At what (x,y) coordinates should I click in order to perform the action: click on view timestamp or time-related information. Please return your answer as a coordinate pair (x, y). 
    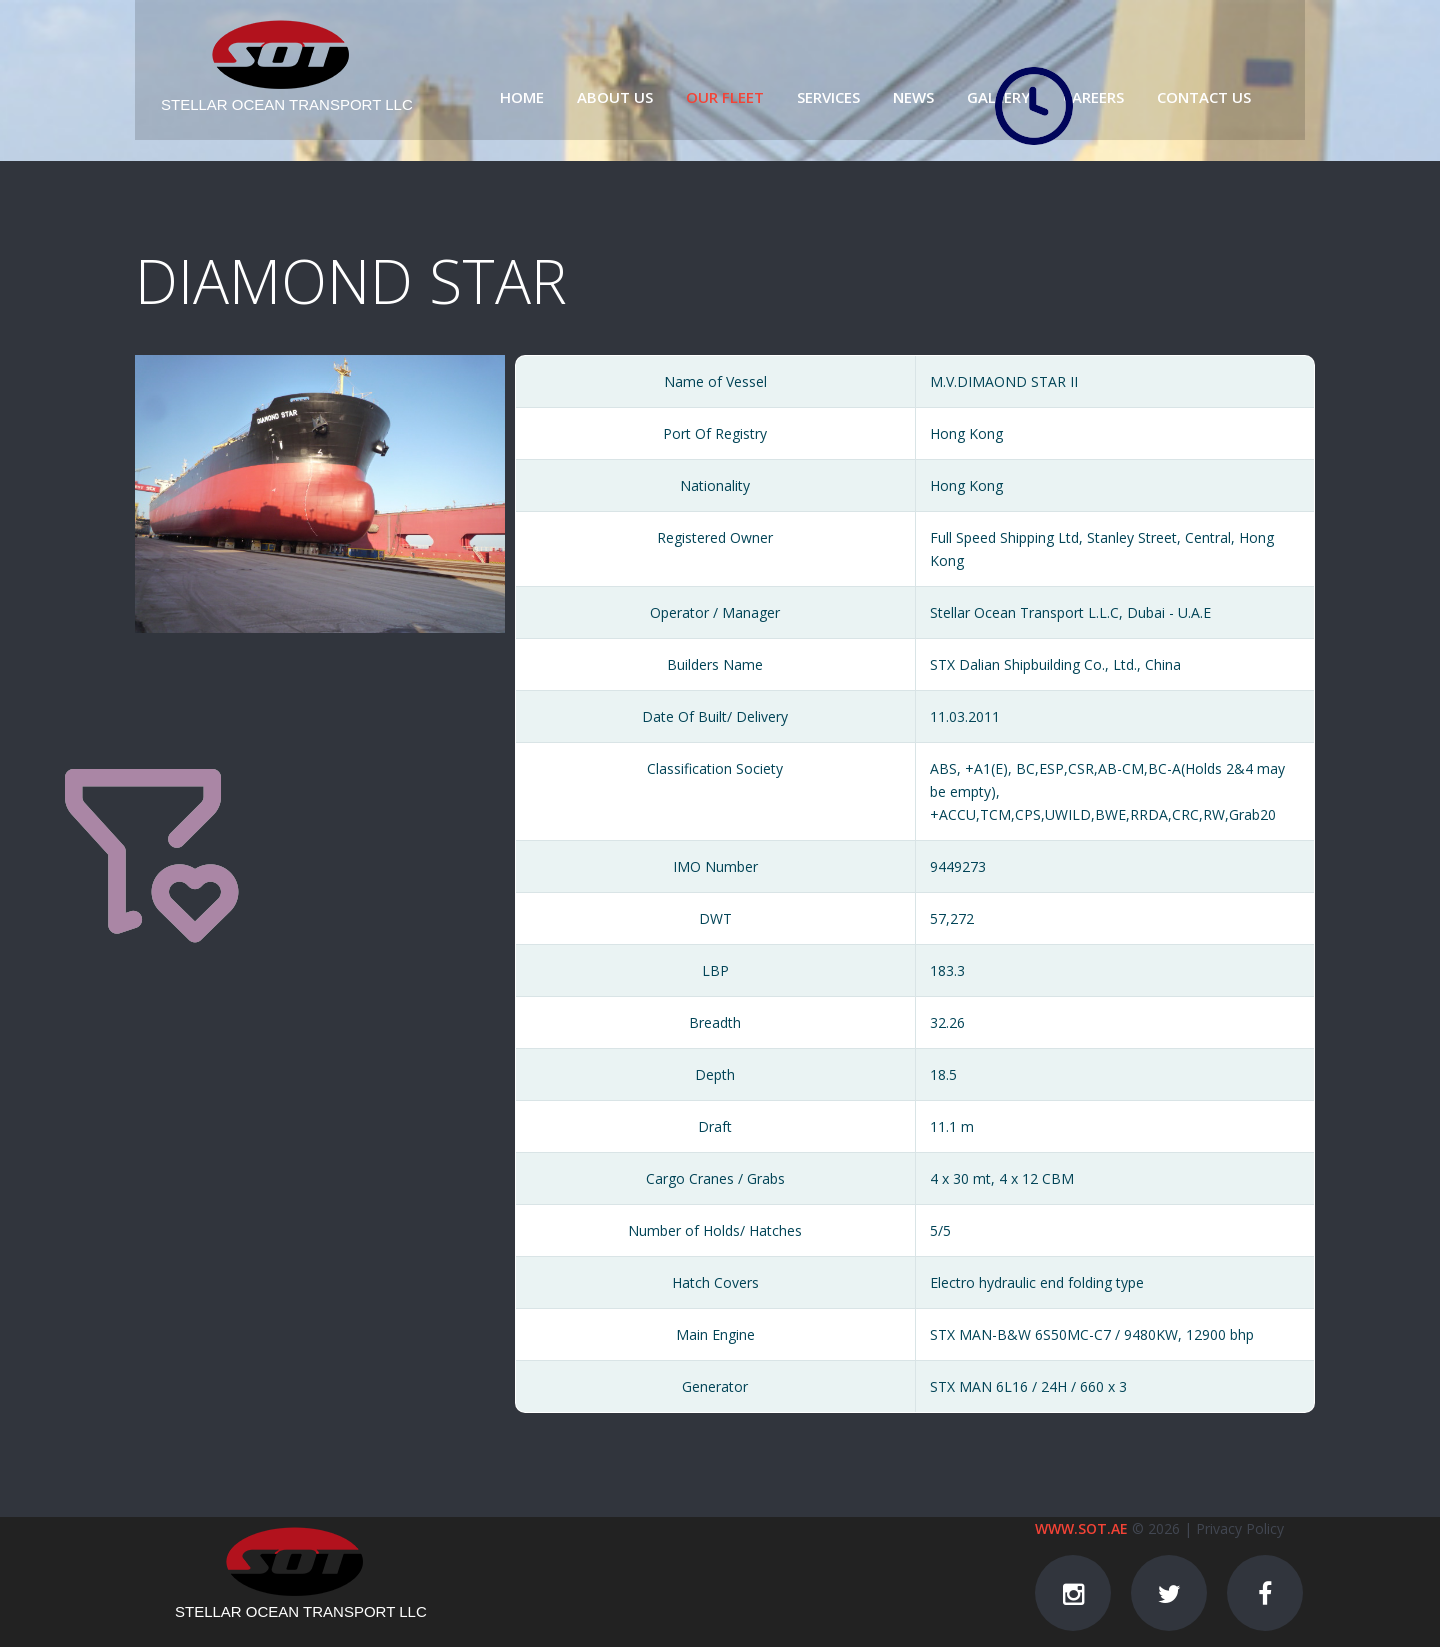
    Looking at the image, I should click on (1034, 106).